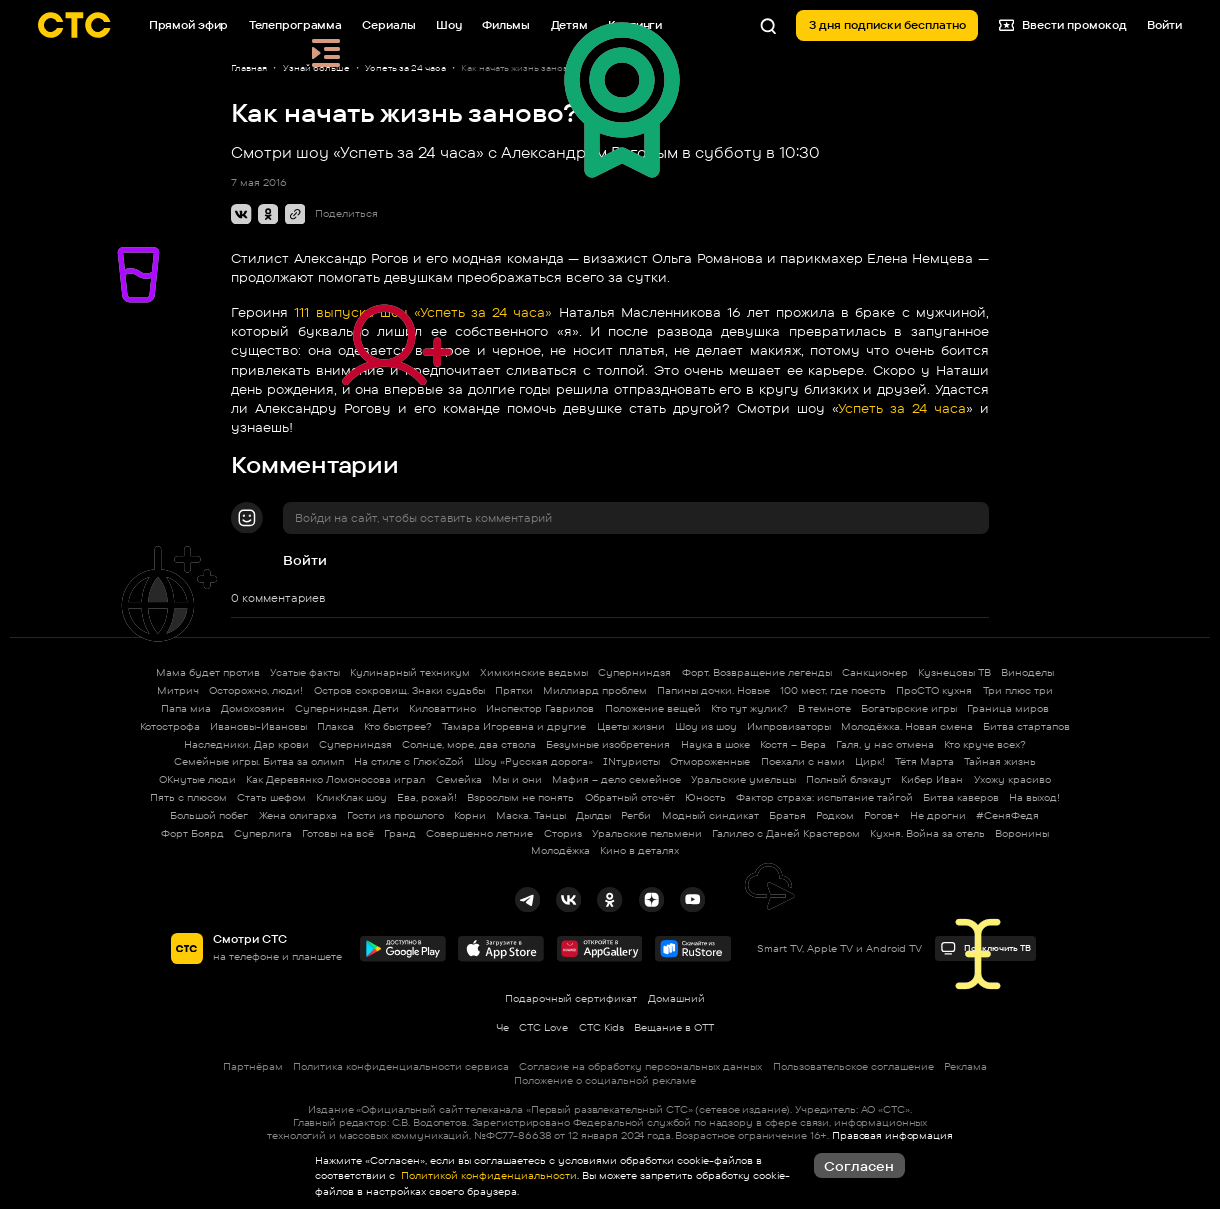  I want to click on increase text indentation, so click(326, 53).